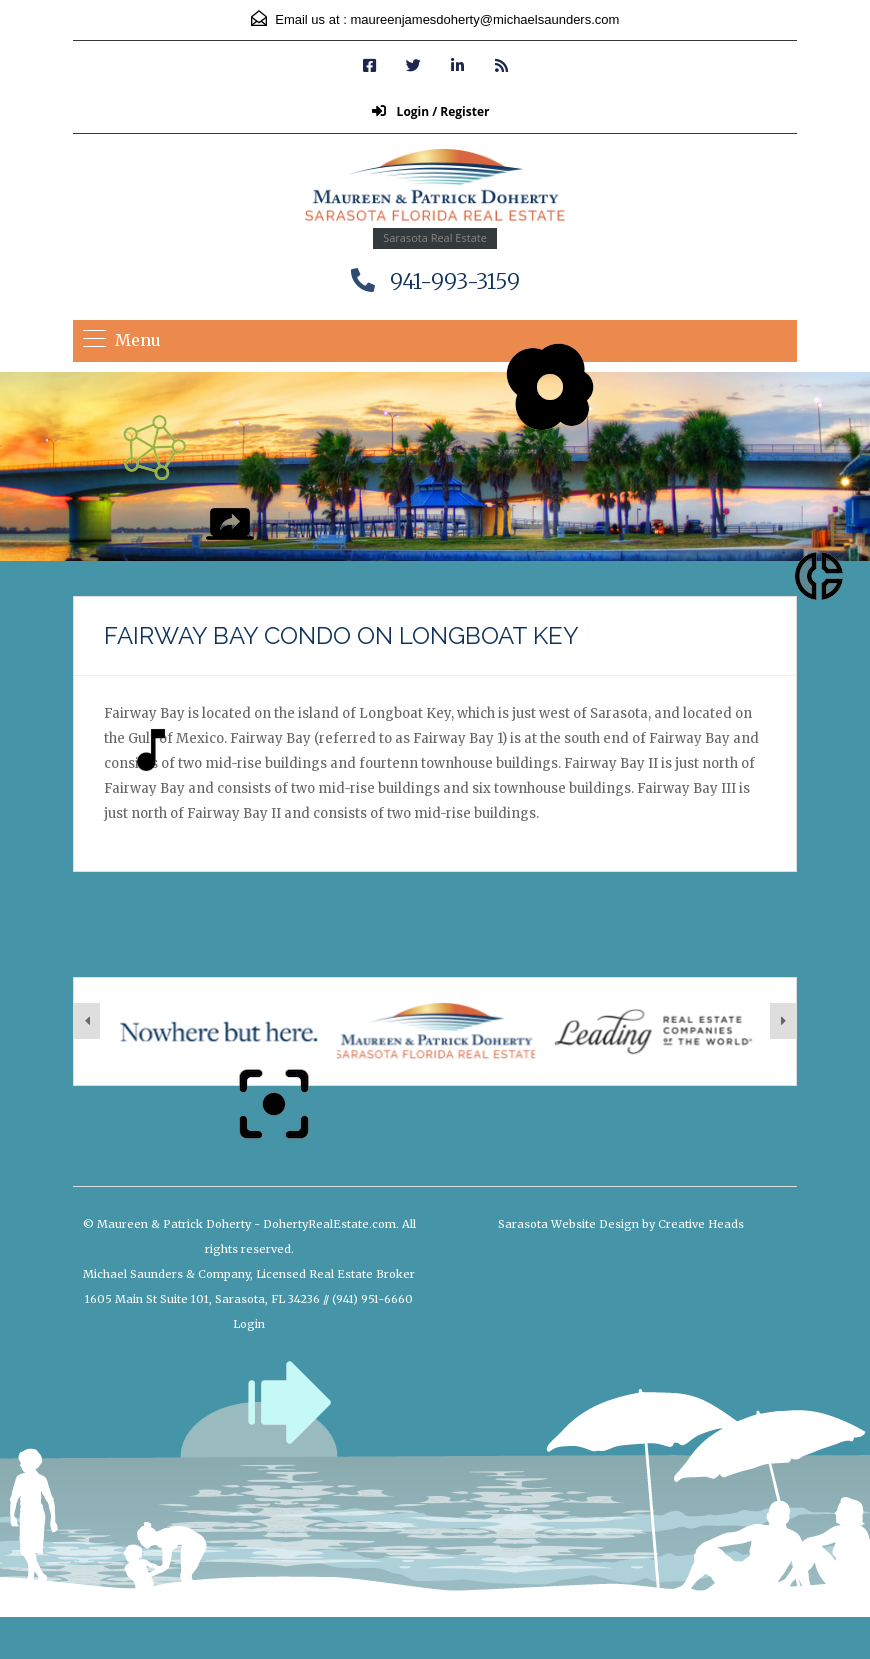  I want to click on indicates breakfast or morning meal options, so click(550, 387).